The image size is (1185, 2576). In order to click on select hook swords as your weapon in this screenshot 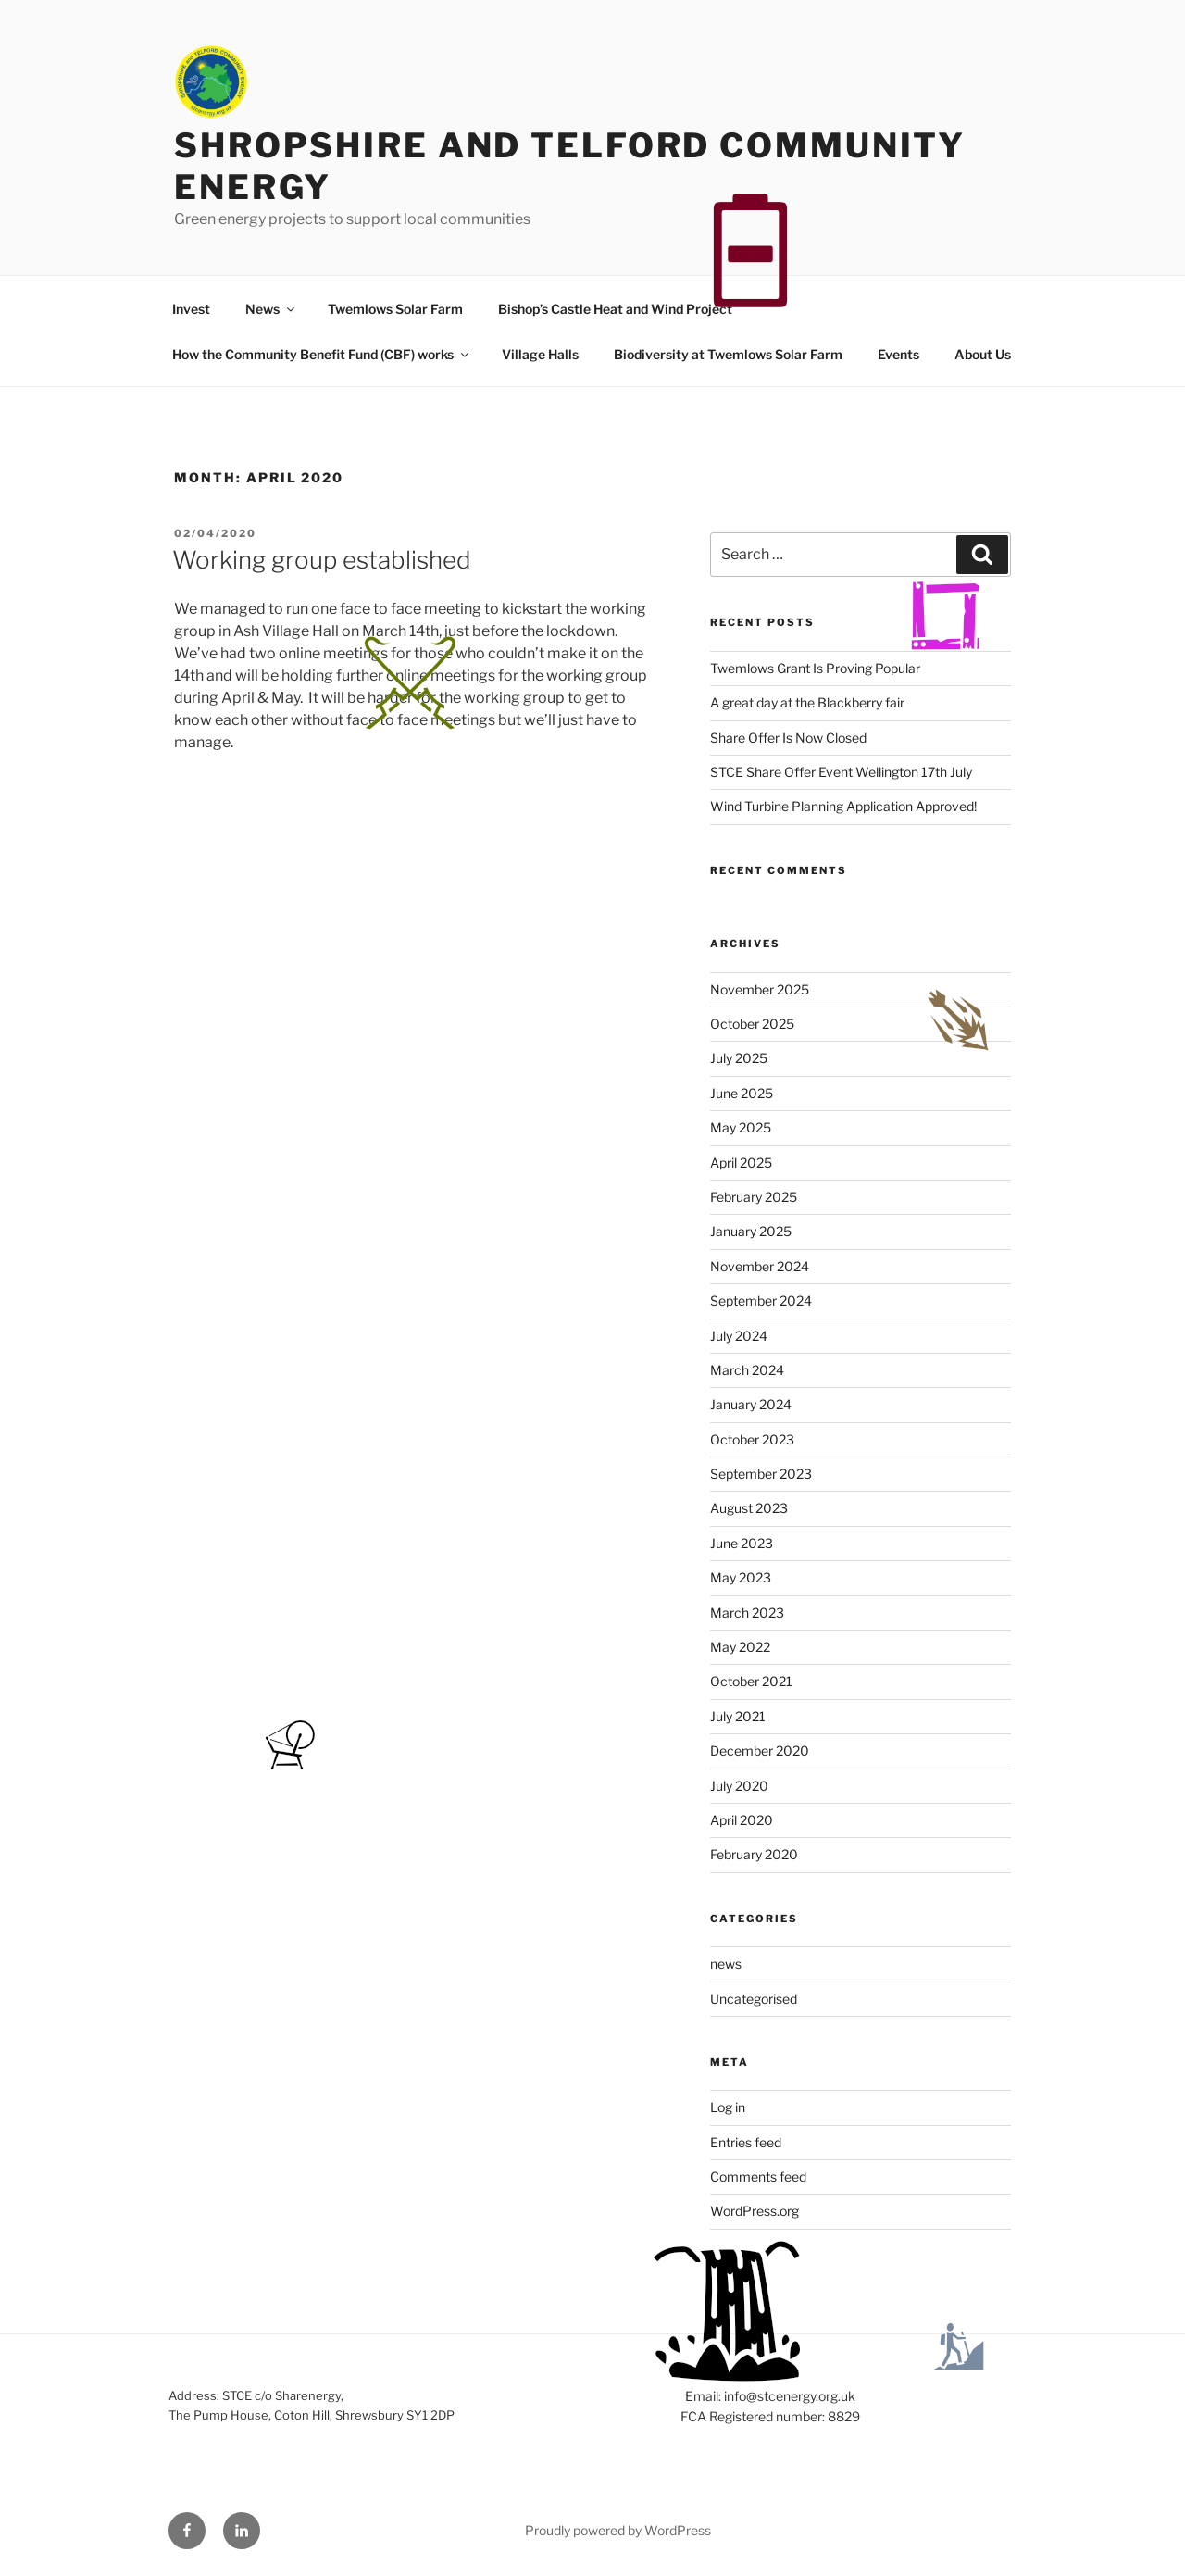, I will do `click(410, 683)`.